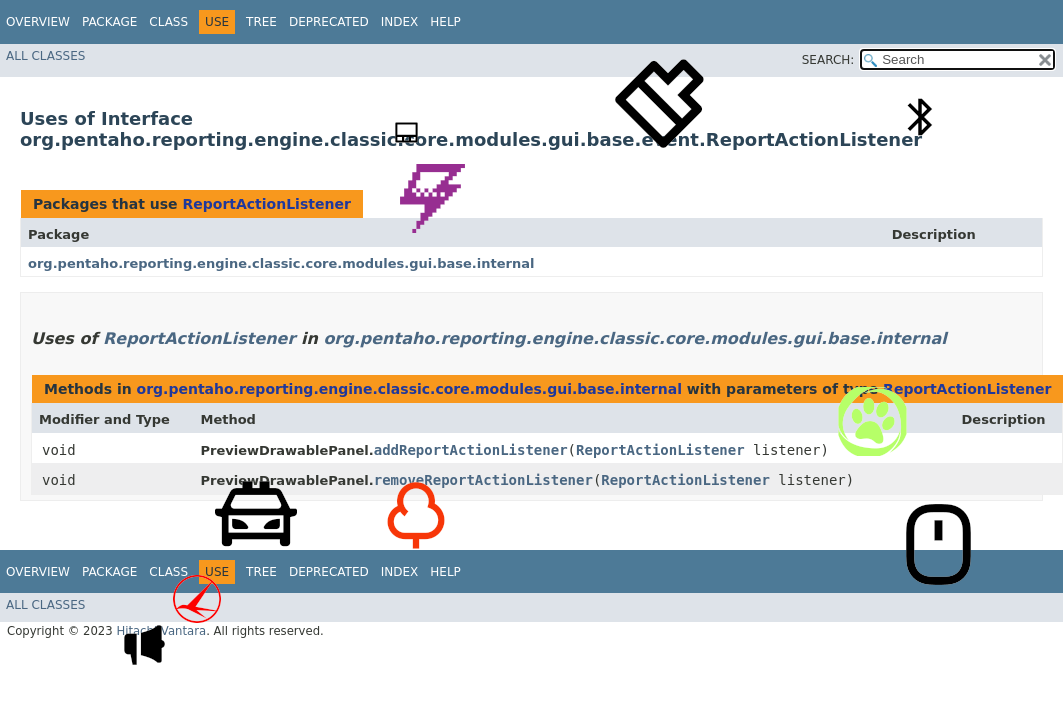 Image resolution: width=1063 pixels, height=720 pixels. Describe the element at coordinates (872, 421) in the screenshot. I see `visit Furry Network social platform` at that location.